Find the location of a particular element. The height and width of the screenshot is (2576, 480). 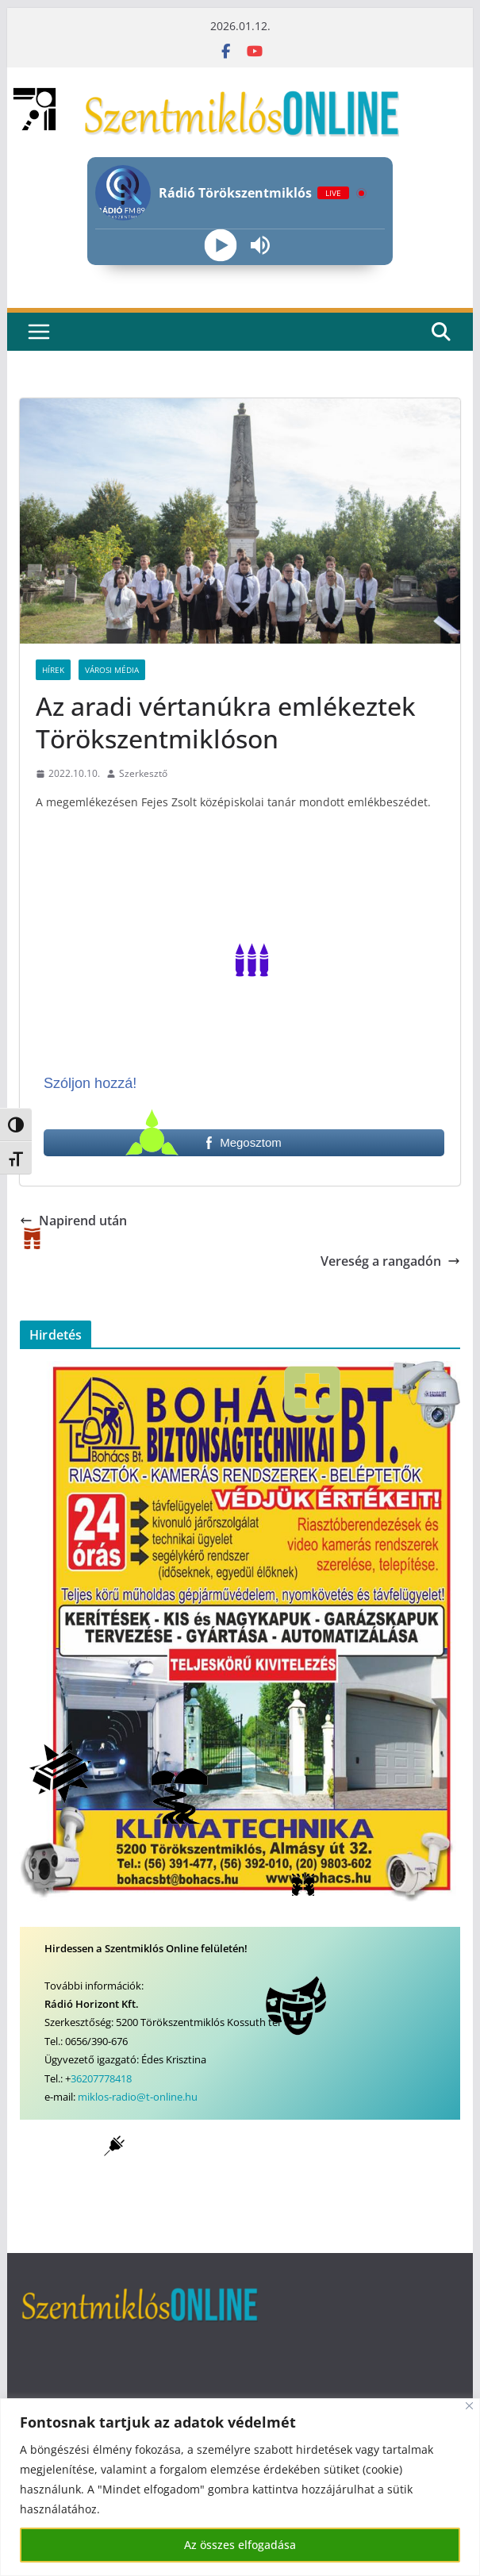

indicates player has reached level three is located at coordinates (152, 1132).